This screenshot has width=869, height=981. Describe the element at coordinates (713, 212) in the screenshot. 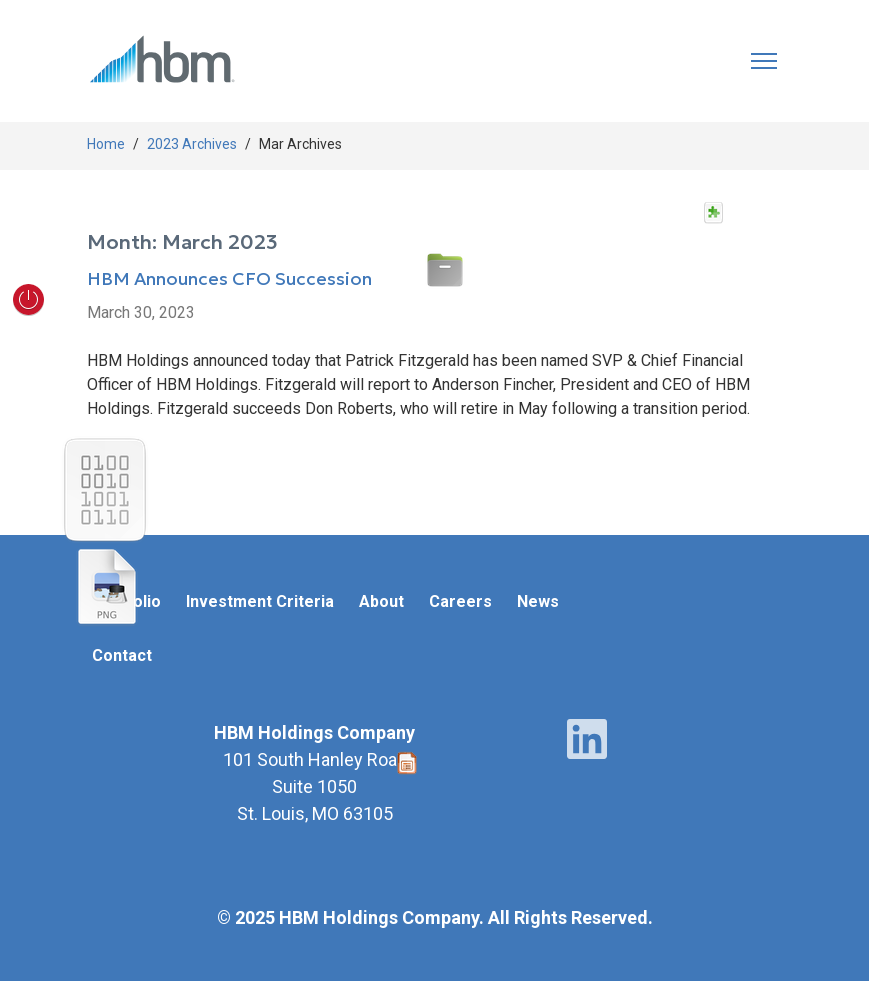

I see `an add-on or plugin file type` at that location.